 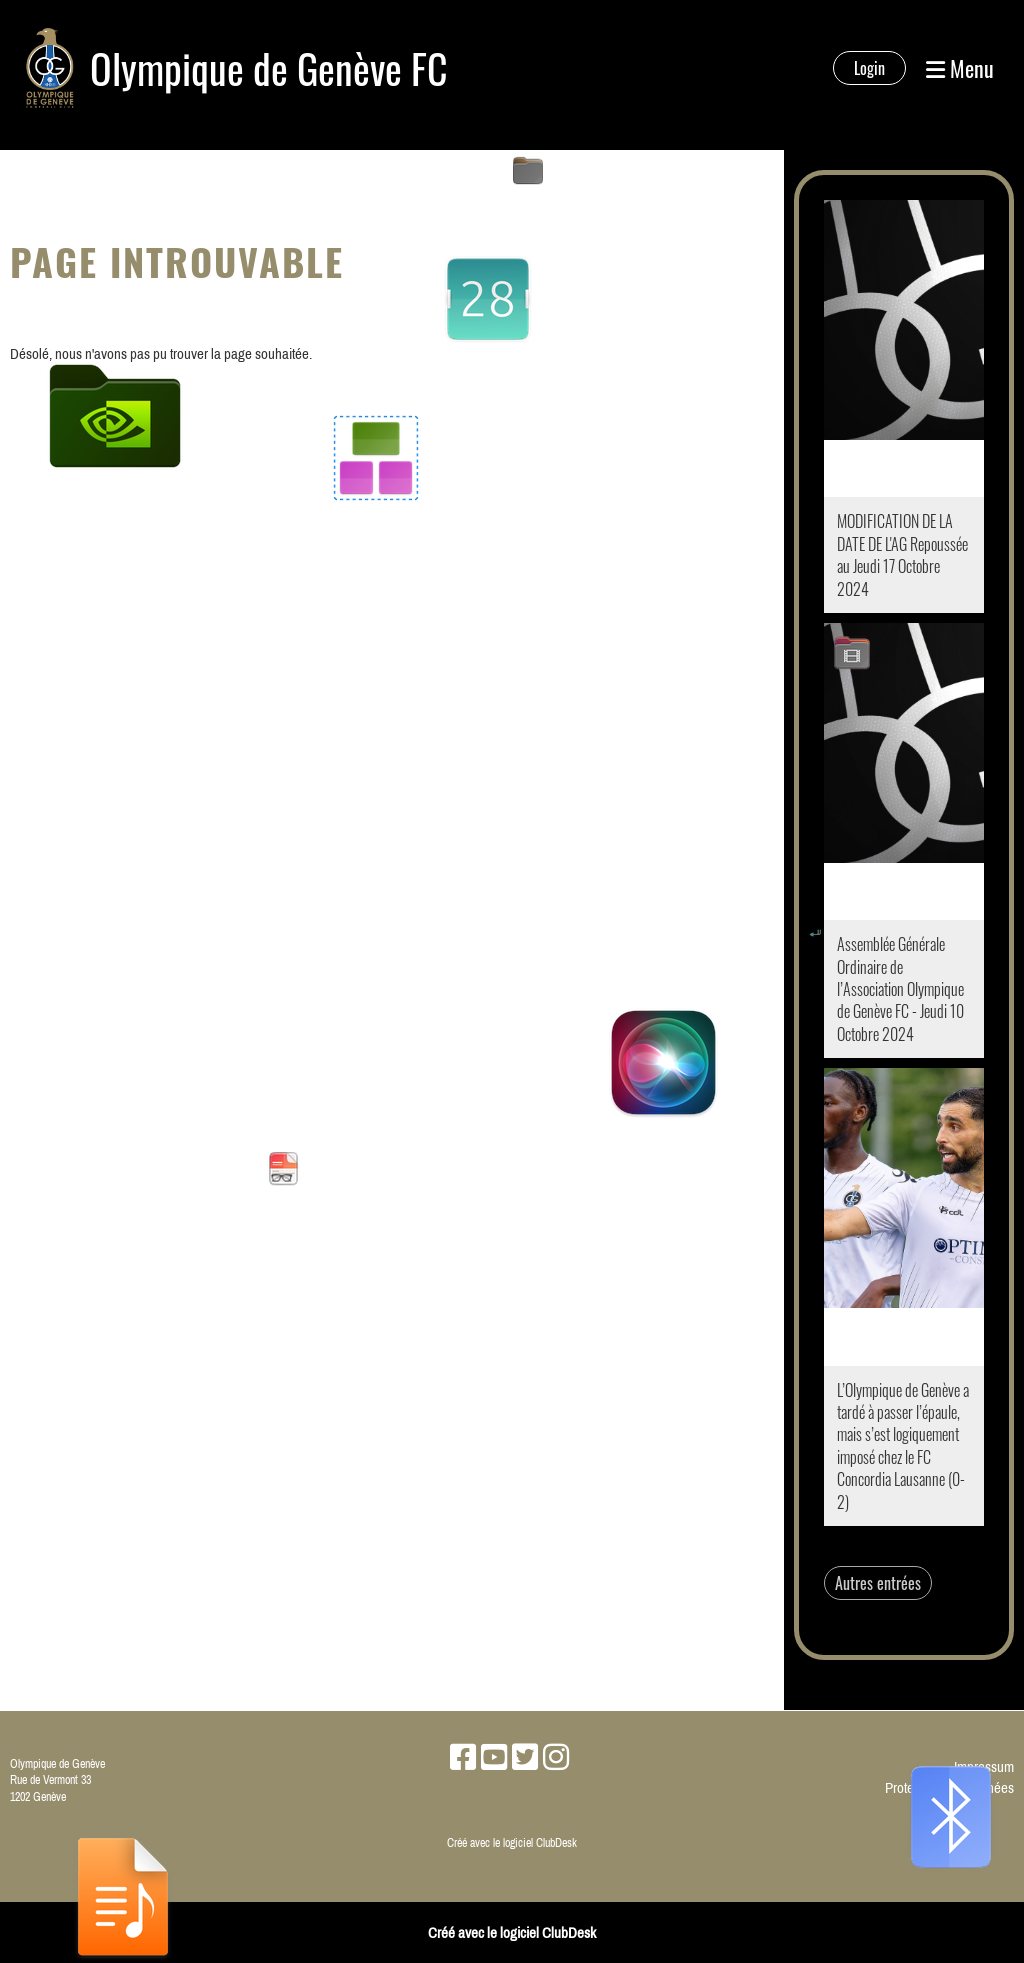 I want to click on mp3 playlist file type indicator, so click(x=123, y=1899).